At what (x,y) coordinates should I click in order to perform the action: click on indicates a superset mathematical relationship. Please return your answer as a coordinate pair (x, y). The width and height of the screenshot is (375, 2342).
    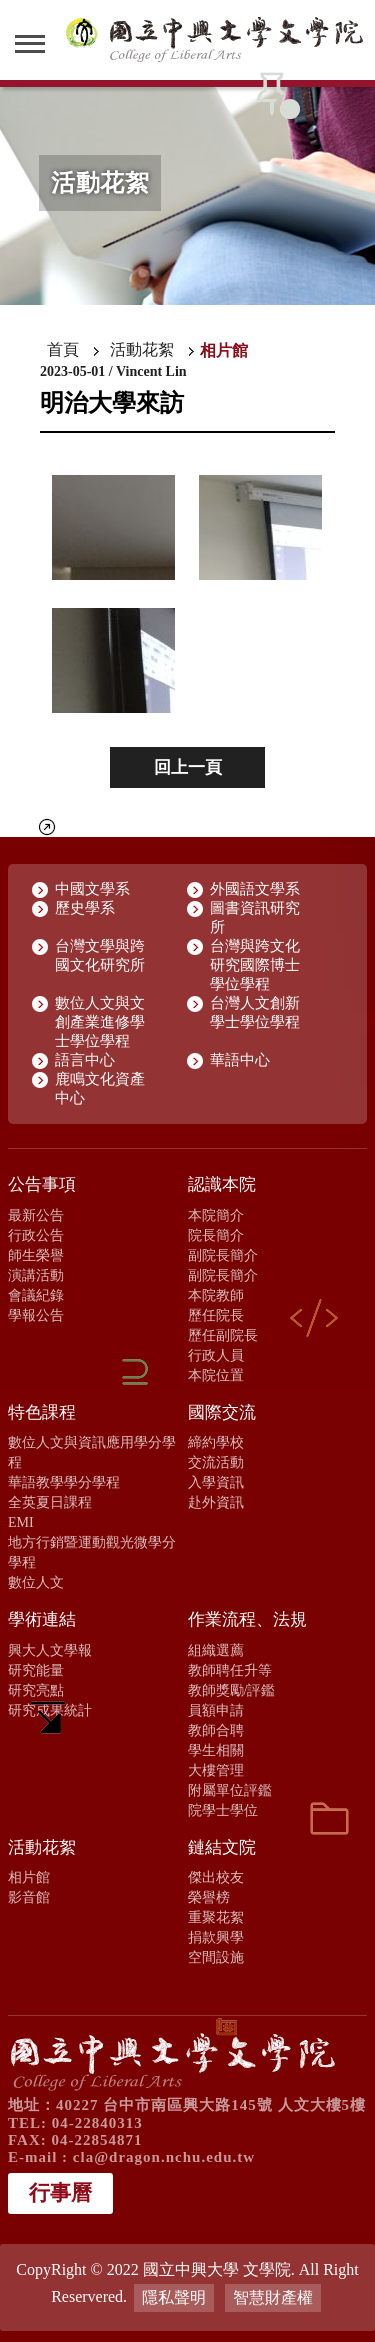
    Looking at the image, I should click on (134, 1372).